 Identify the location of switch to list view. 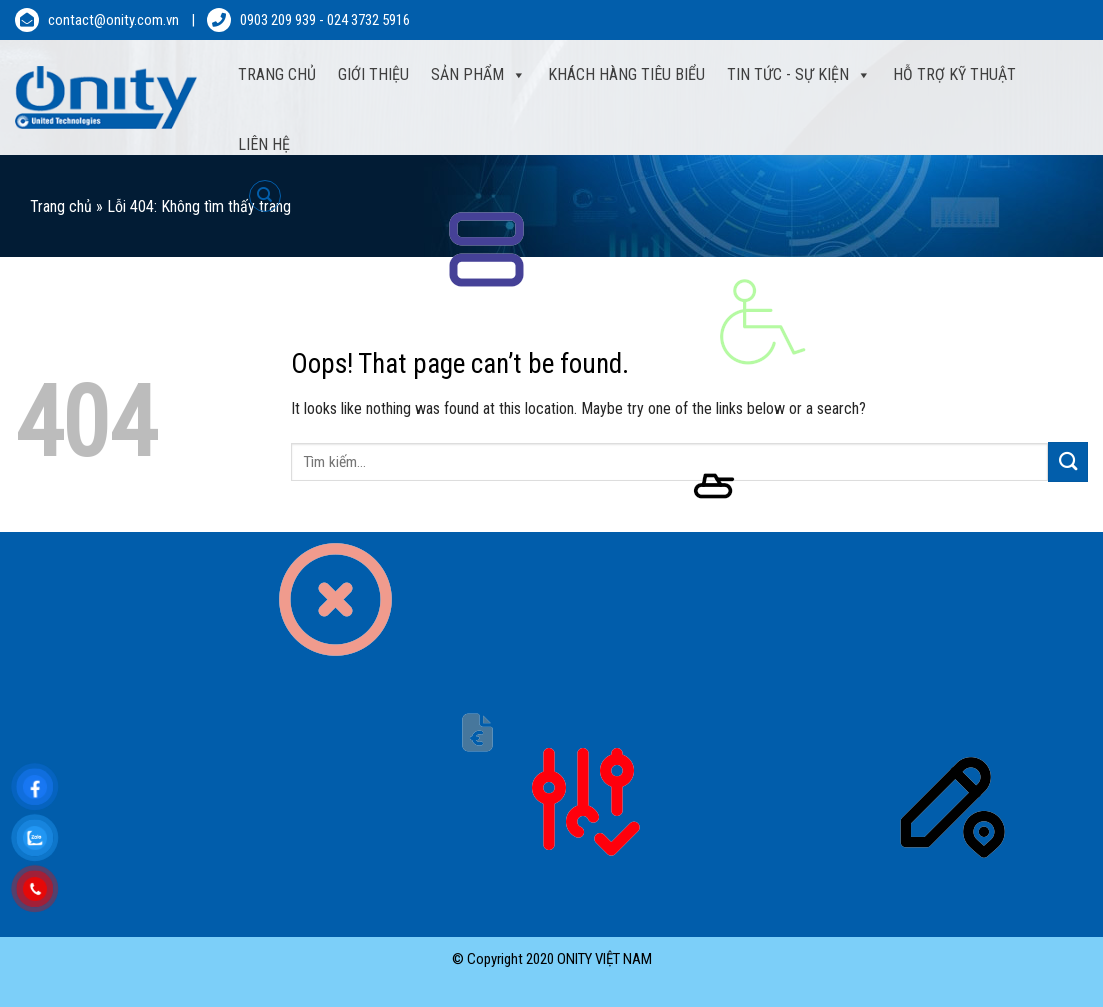
(486, 249).